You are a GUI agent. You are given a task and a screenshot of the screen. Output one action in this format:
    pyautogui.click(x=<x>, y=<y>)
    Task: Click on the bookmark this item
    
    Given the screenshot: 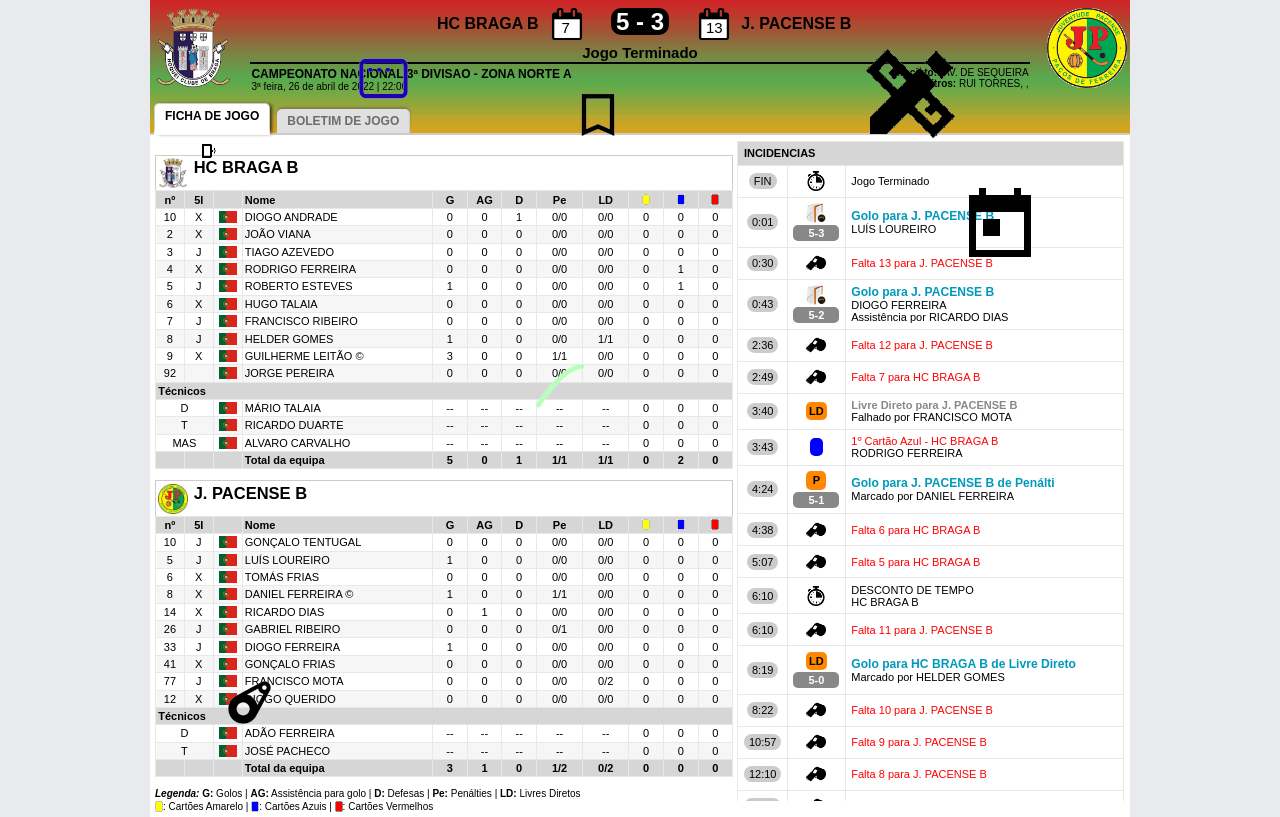 What is the action you would take?
    pyautogui.click(x=598, y=115)
    